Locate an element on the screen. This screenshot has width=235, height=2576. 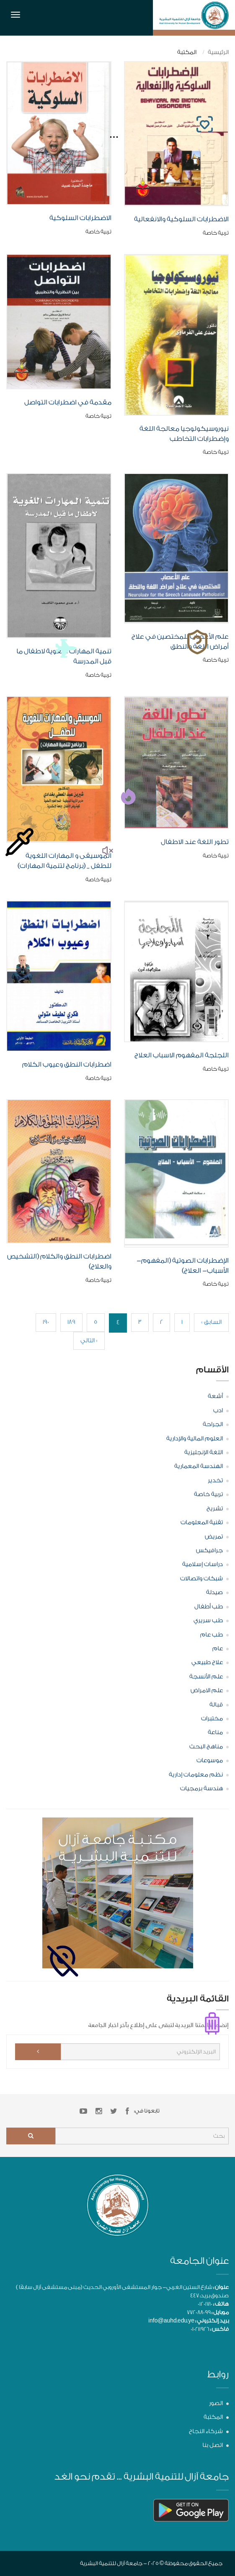
access flight or aviation features is located at coordinates (66, 648).